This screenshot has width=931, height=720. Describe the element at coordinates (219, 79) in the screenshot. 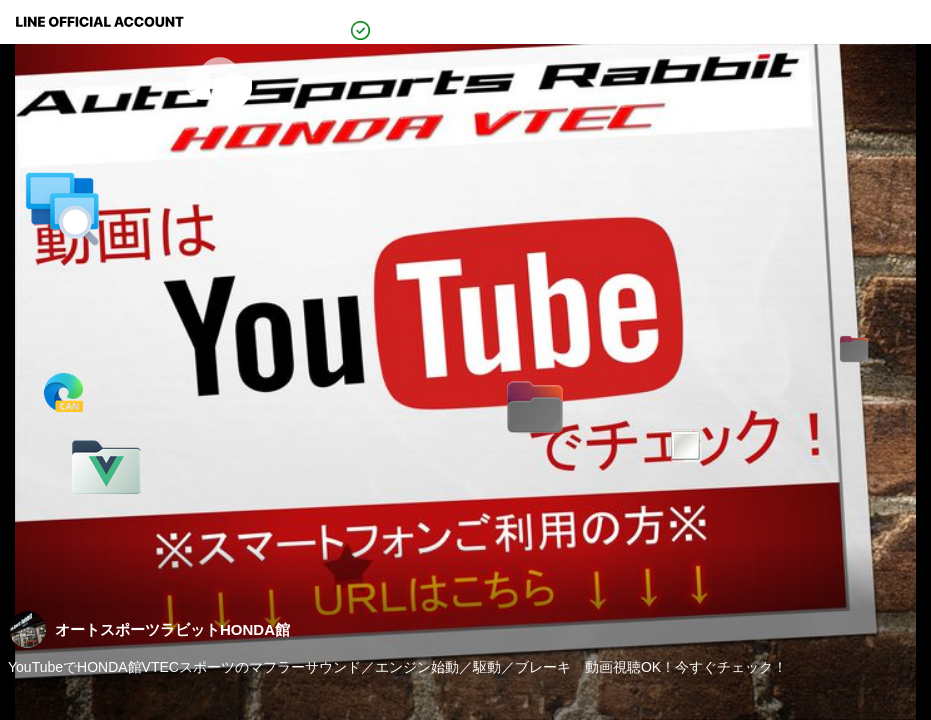

I see `file is syncing to OneDrive cloud storage` at that location.